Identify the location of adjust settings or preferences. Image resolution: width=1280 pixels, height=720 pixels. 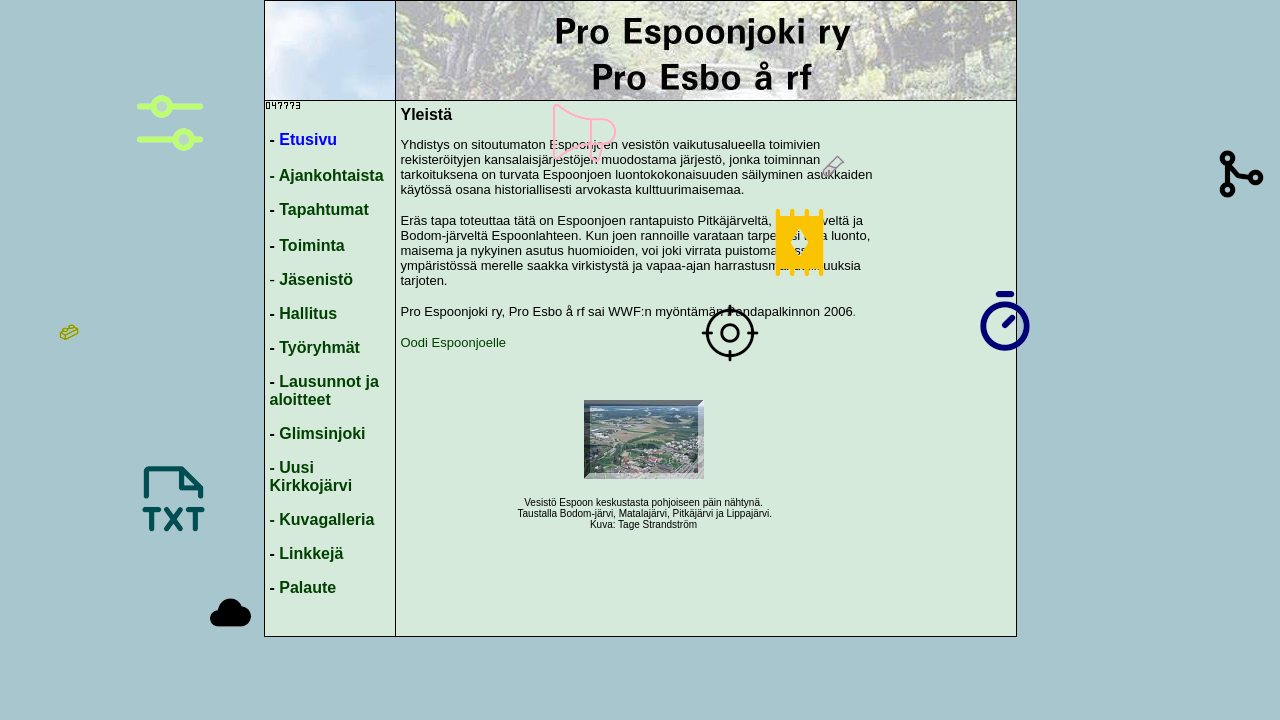
(170, 123).